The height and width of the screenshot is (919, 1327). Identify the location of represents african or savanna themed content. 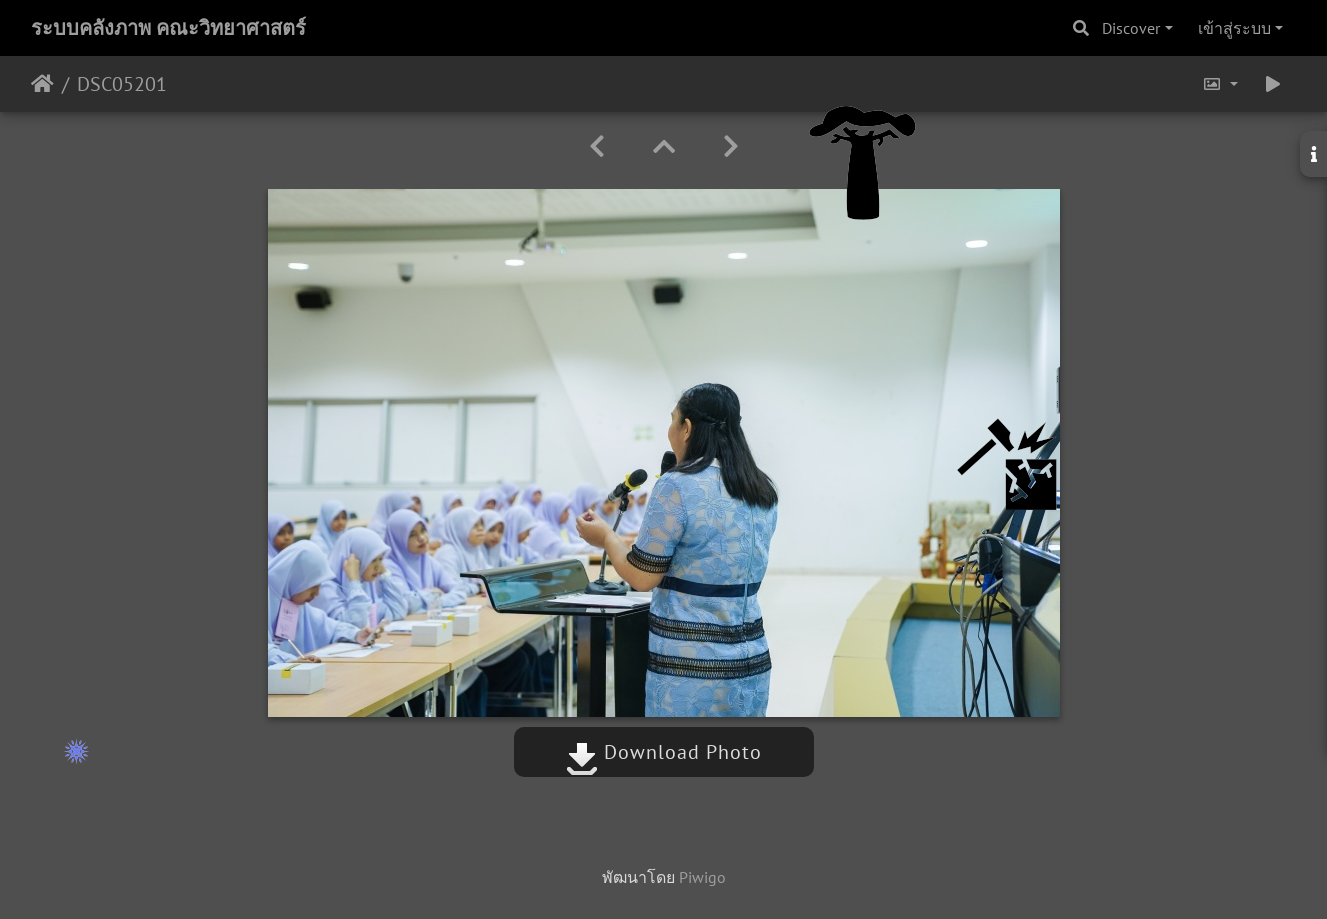
(865, 161).